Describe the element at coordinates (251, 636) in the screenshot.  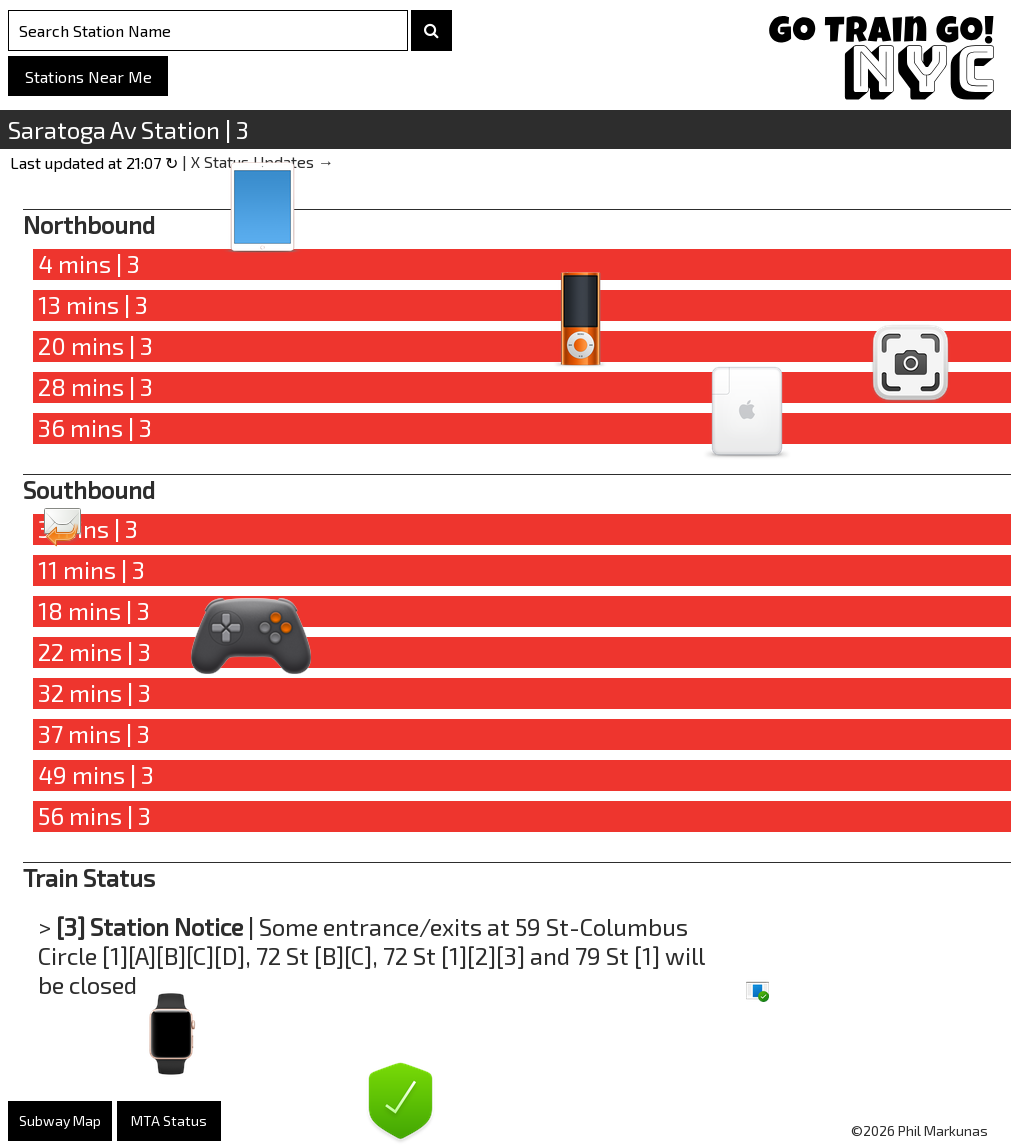
I see `configure game controller settings` at that location.